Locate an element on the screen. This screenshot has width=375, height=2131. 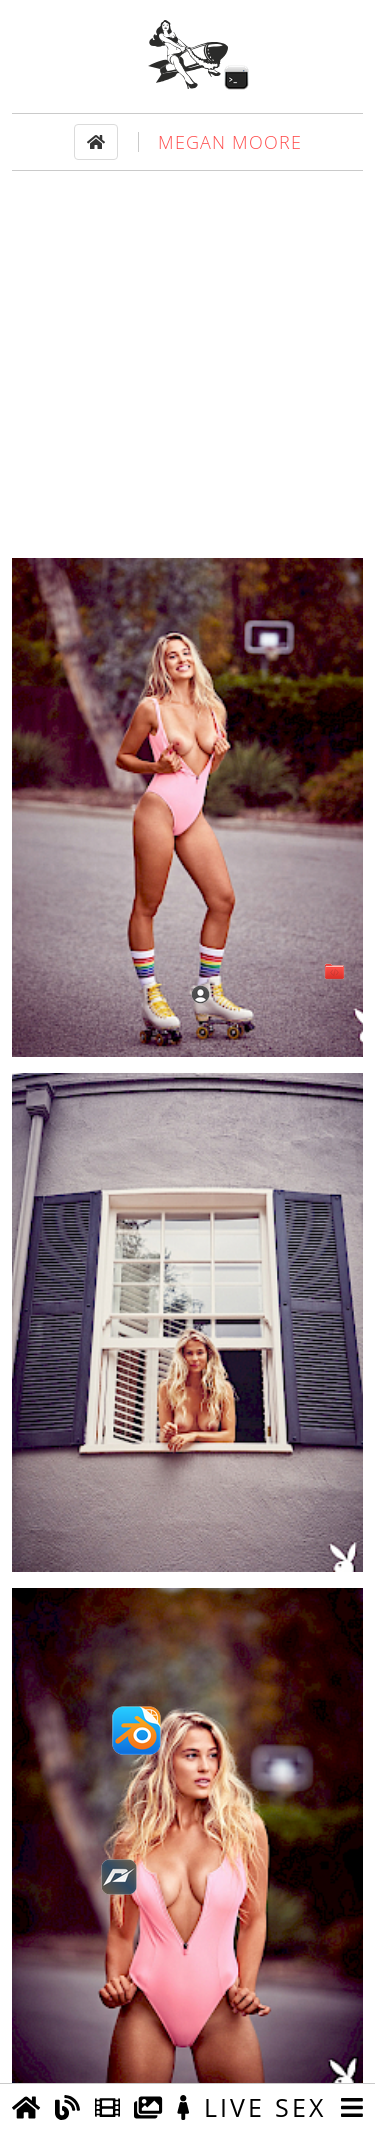
open Blender 3D modeling application is located at coordinates (136, 1730).